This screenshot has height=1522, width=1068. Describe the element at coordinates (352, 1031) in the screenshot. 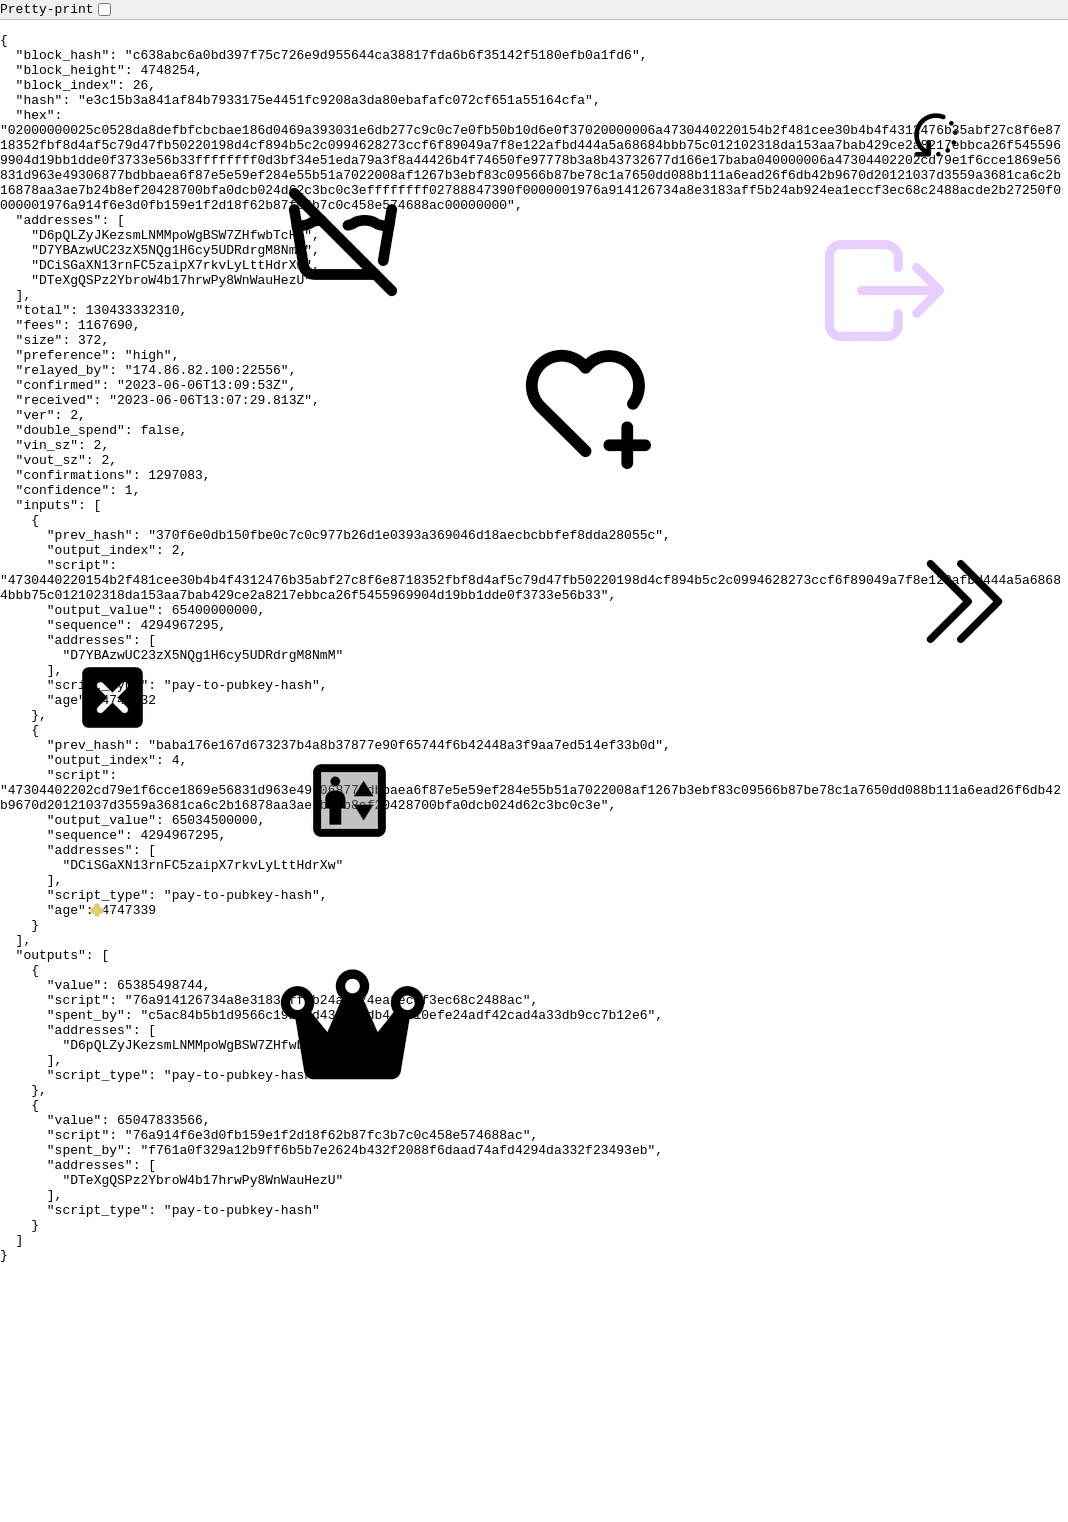

I see `indicates premium or VIP membership status` at that location.